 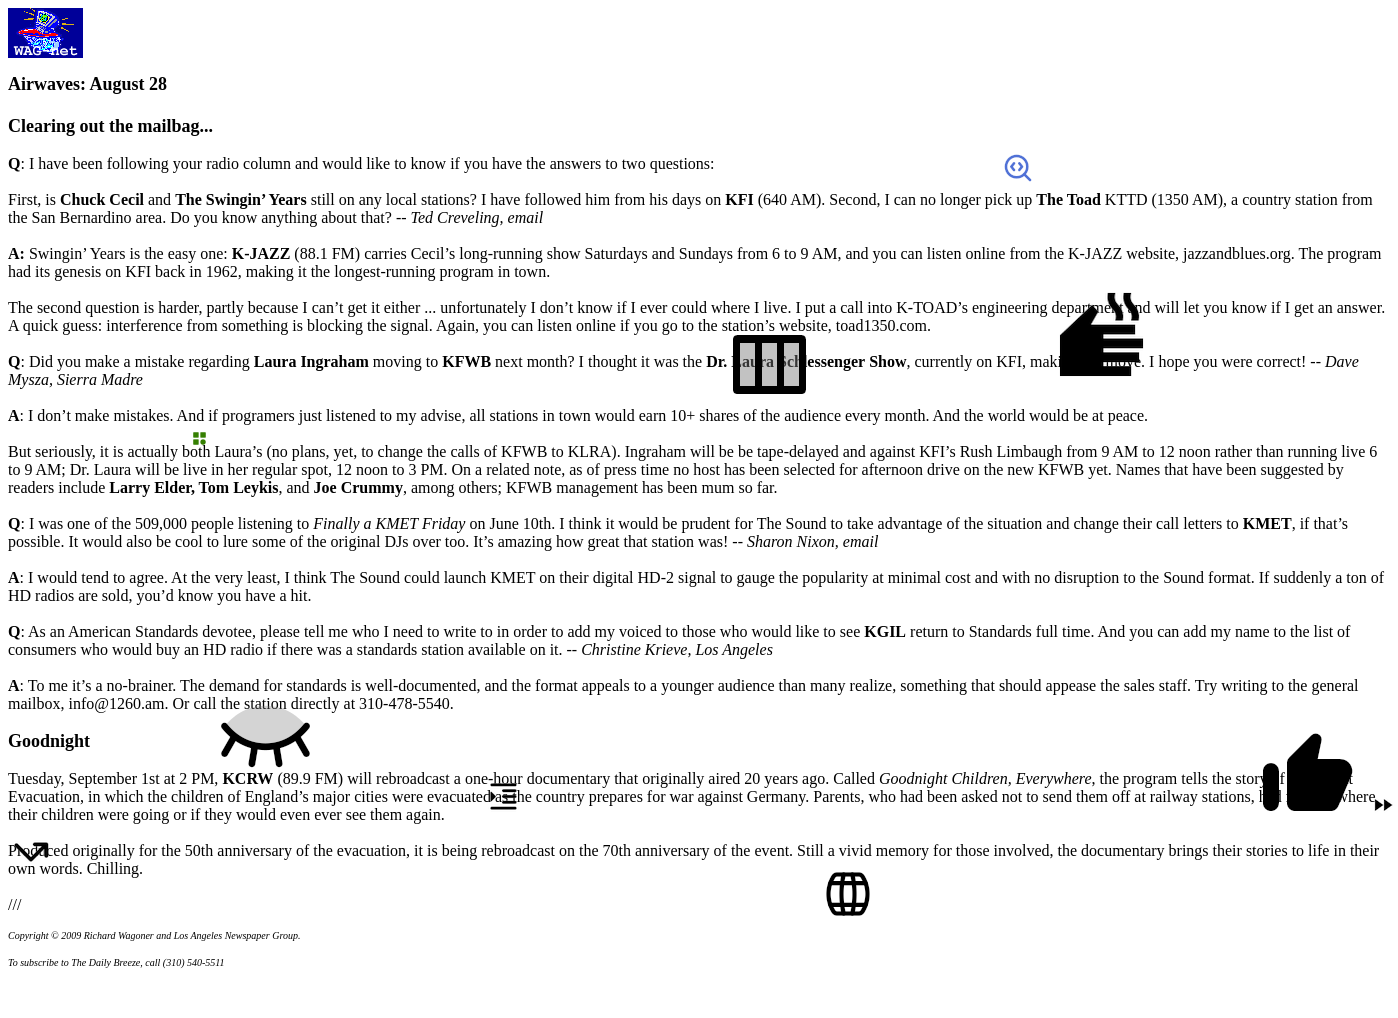 I want to click on browse categories or sections, so click(x=199, y=438).